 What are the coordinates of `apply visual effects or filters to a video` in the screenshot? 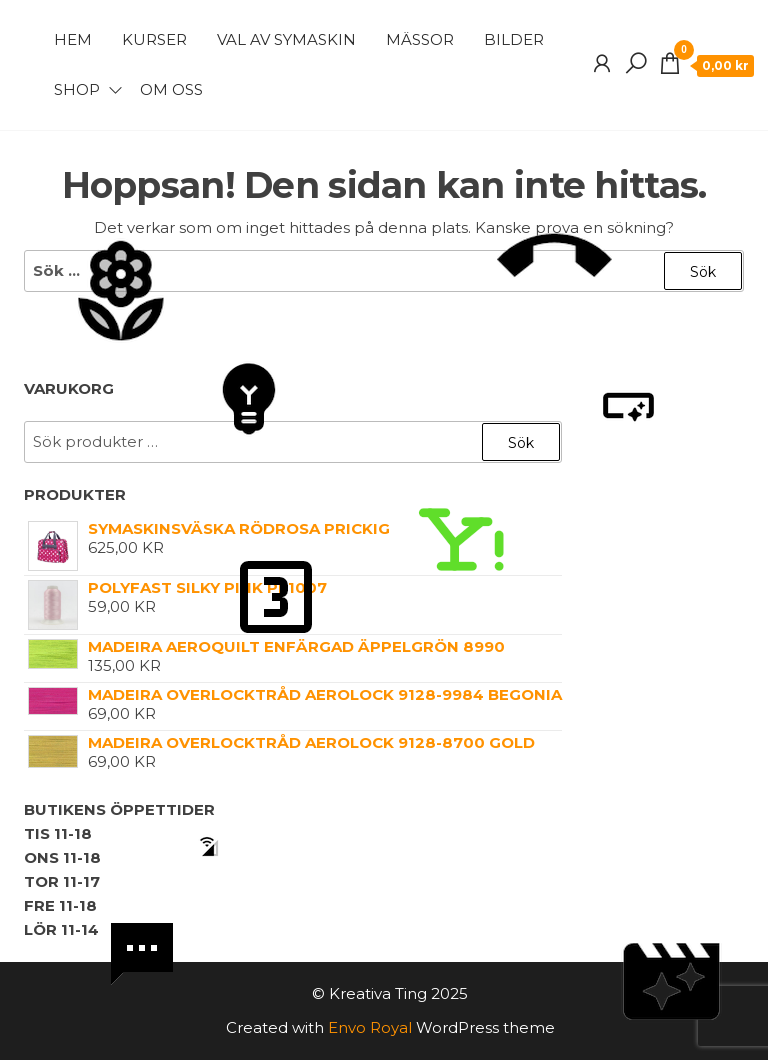 It's located at (671, 981).